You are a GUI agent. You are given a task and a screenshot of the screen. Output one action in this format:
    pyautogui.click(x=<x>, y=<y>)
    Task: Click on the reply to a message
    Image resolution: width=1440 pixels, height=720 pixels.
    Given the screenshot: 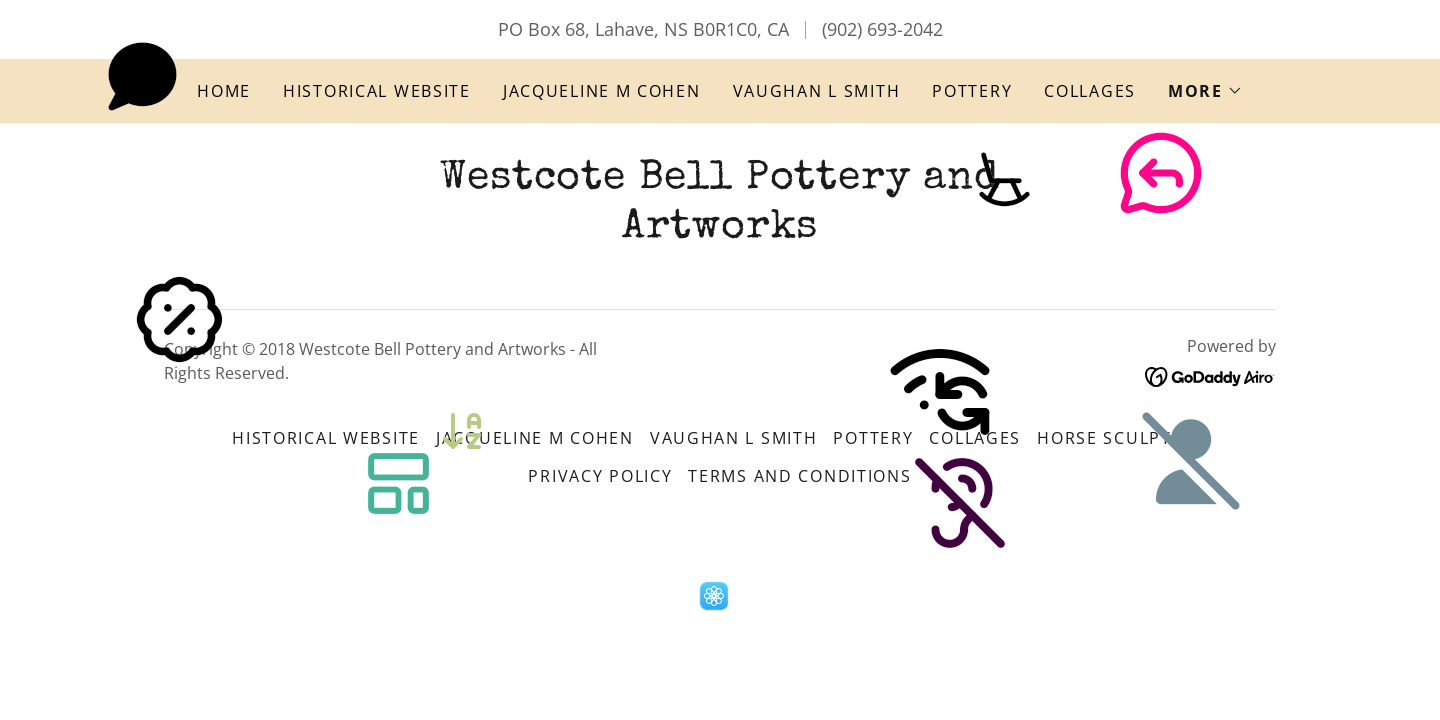 What is the action you would take?
    pyautogui.click(x=1161, y=173)
    